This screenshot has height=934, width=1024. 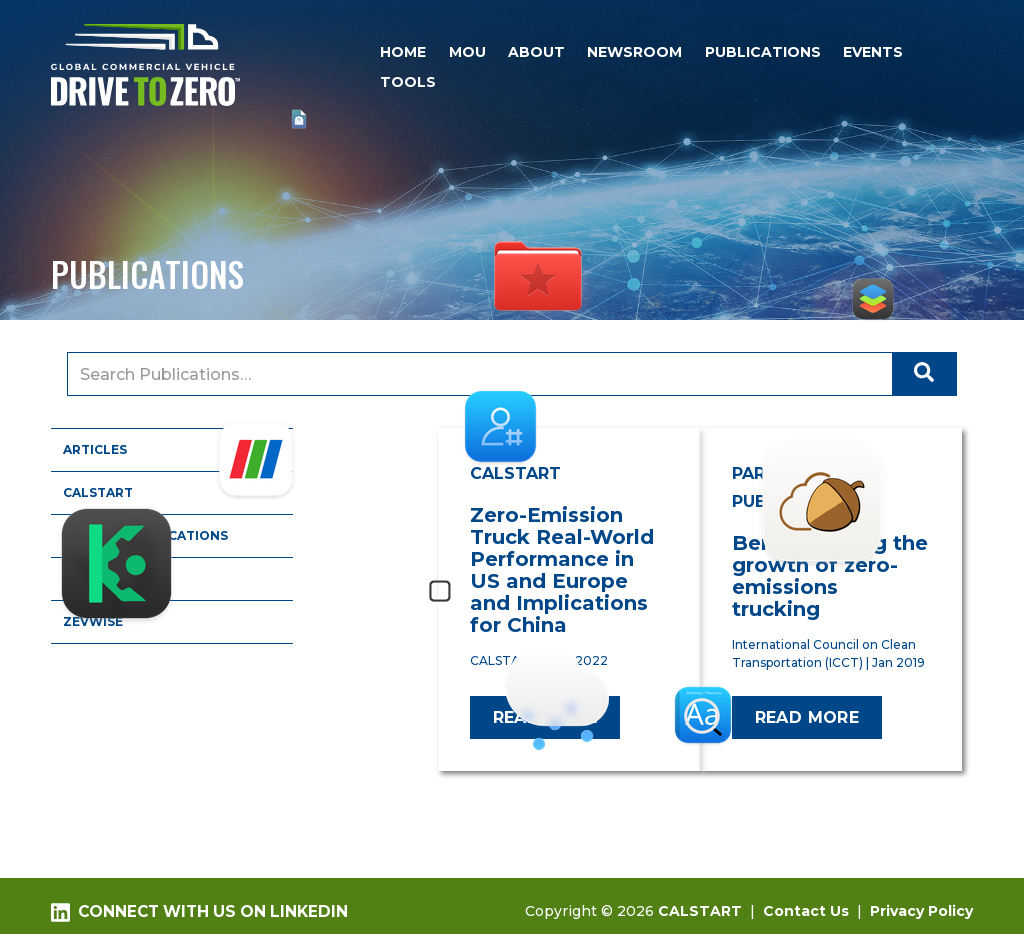 I want to click on access your bookmarked or favorited files, so click(x=538, y=276).